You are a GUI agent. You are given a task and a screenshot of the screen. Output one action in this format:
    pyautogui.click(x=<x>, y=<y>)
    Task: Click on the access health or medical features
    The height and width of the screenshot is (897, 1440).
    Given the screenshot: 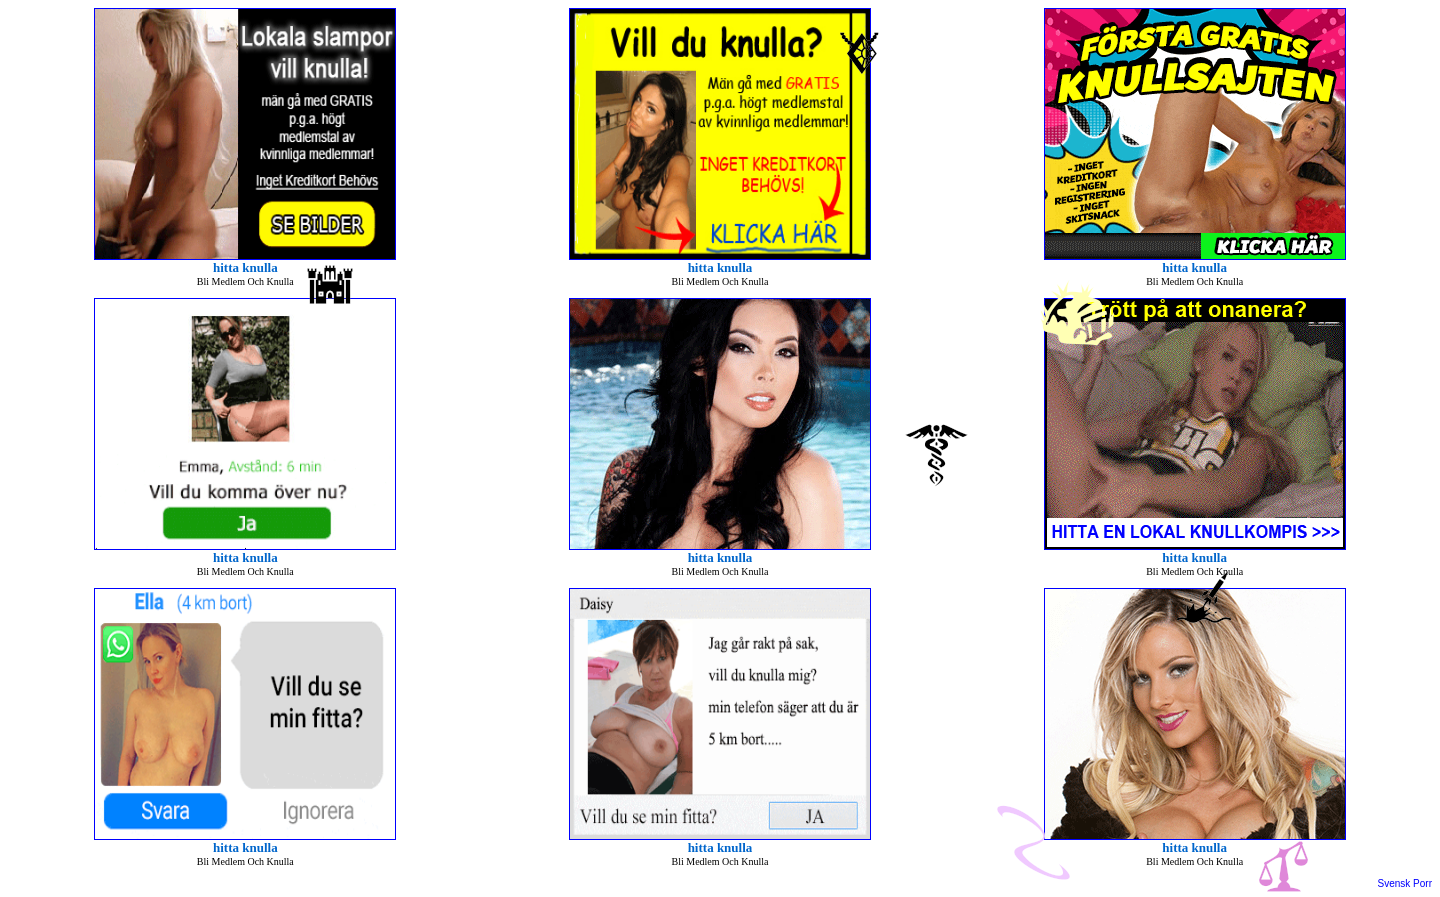 What is the action you would take?
    pyautogui.click(x=936, y=455)
    